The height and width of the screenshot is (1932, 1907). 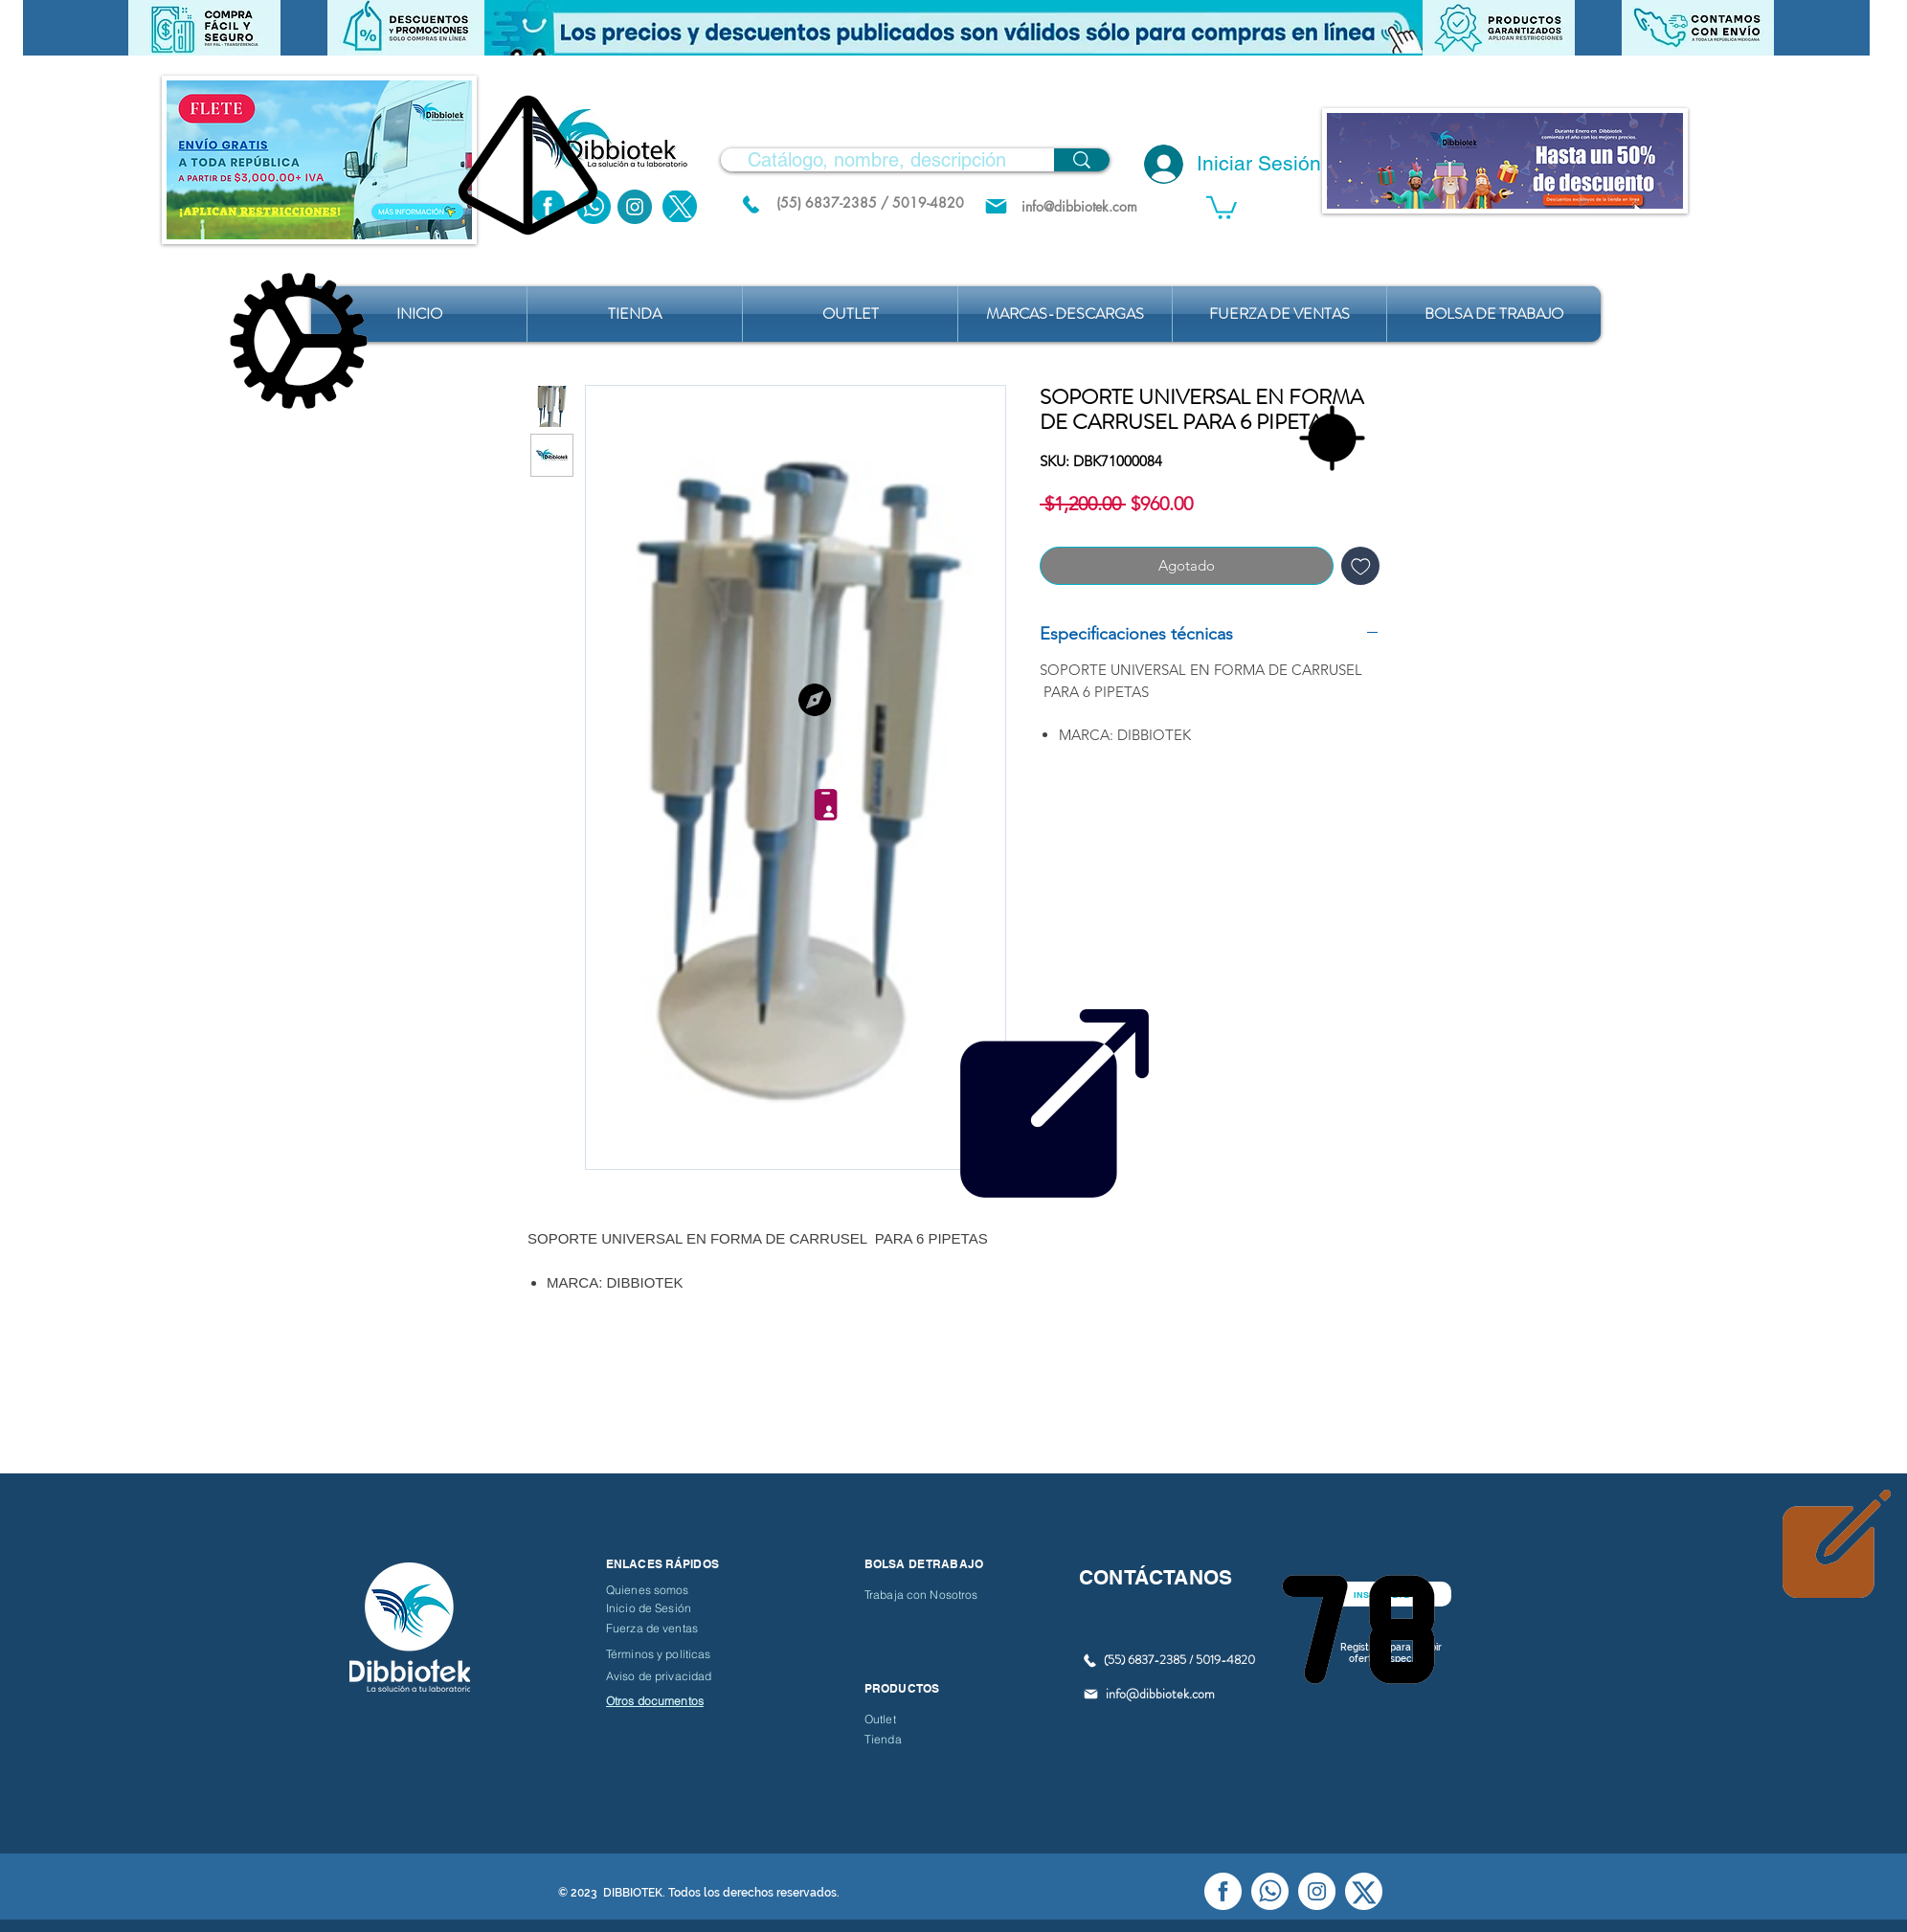 What do you see at coordinates (527, 165) in the screenshot?
I see `access 3D modeling or rendering tools` at bounding box center [527, 165].